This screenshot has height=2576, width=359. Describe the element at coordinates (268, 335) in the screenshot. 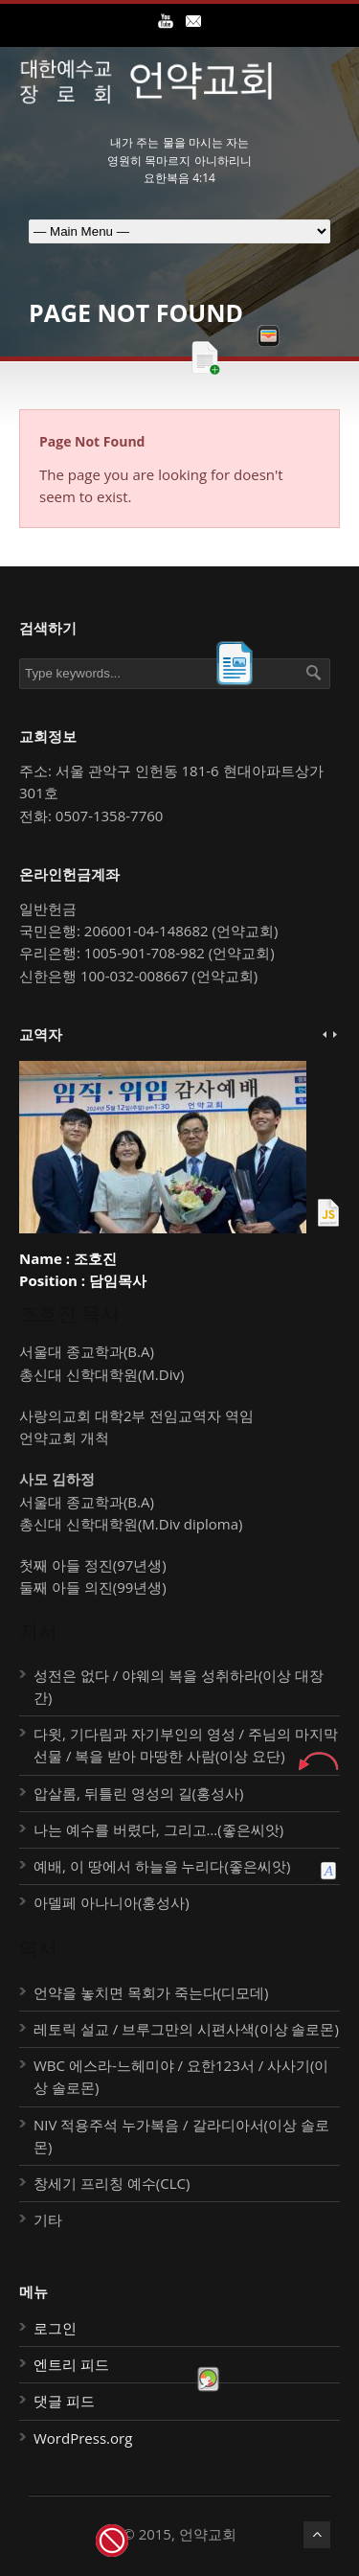

I see `open apple wallet app` at that location.